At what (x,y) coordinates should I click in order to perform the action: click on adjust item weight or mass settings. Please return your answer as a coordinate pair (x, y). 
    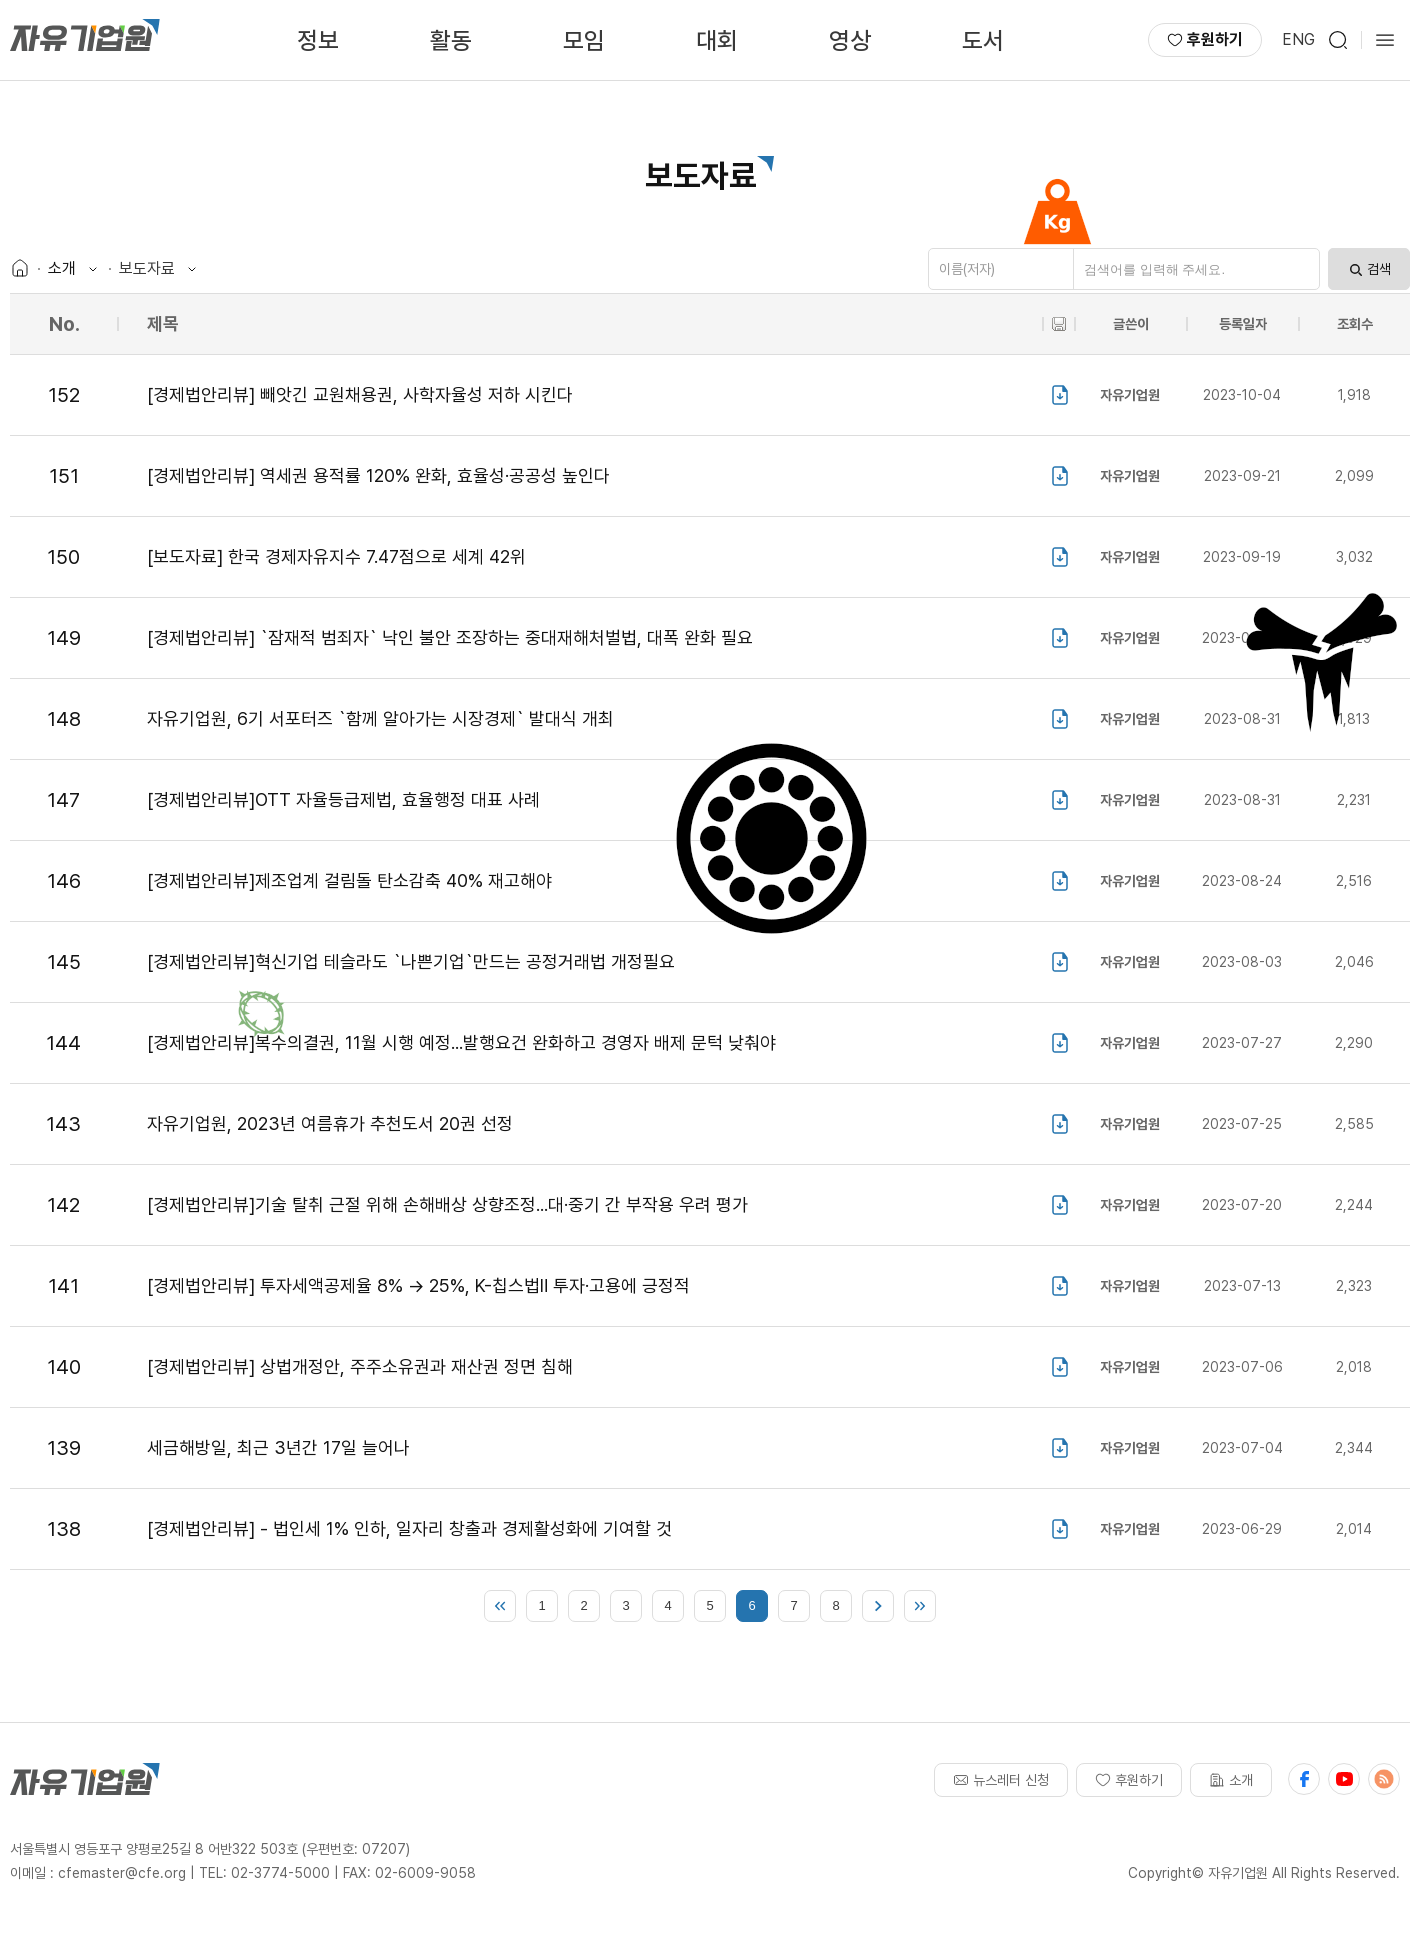
    Looking at the image, I should click on (1057, 210).